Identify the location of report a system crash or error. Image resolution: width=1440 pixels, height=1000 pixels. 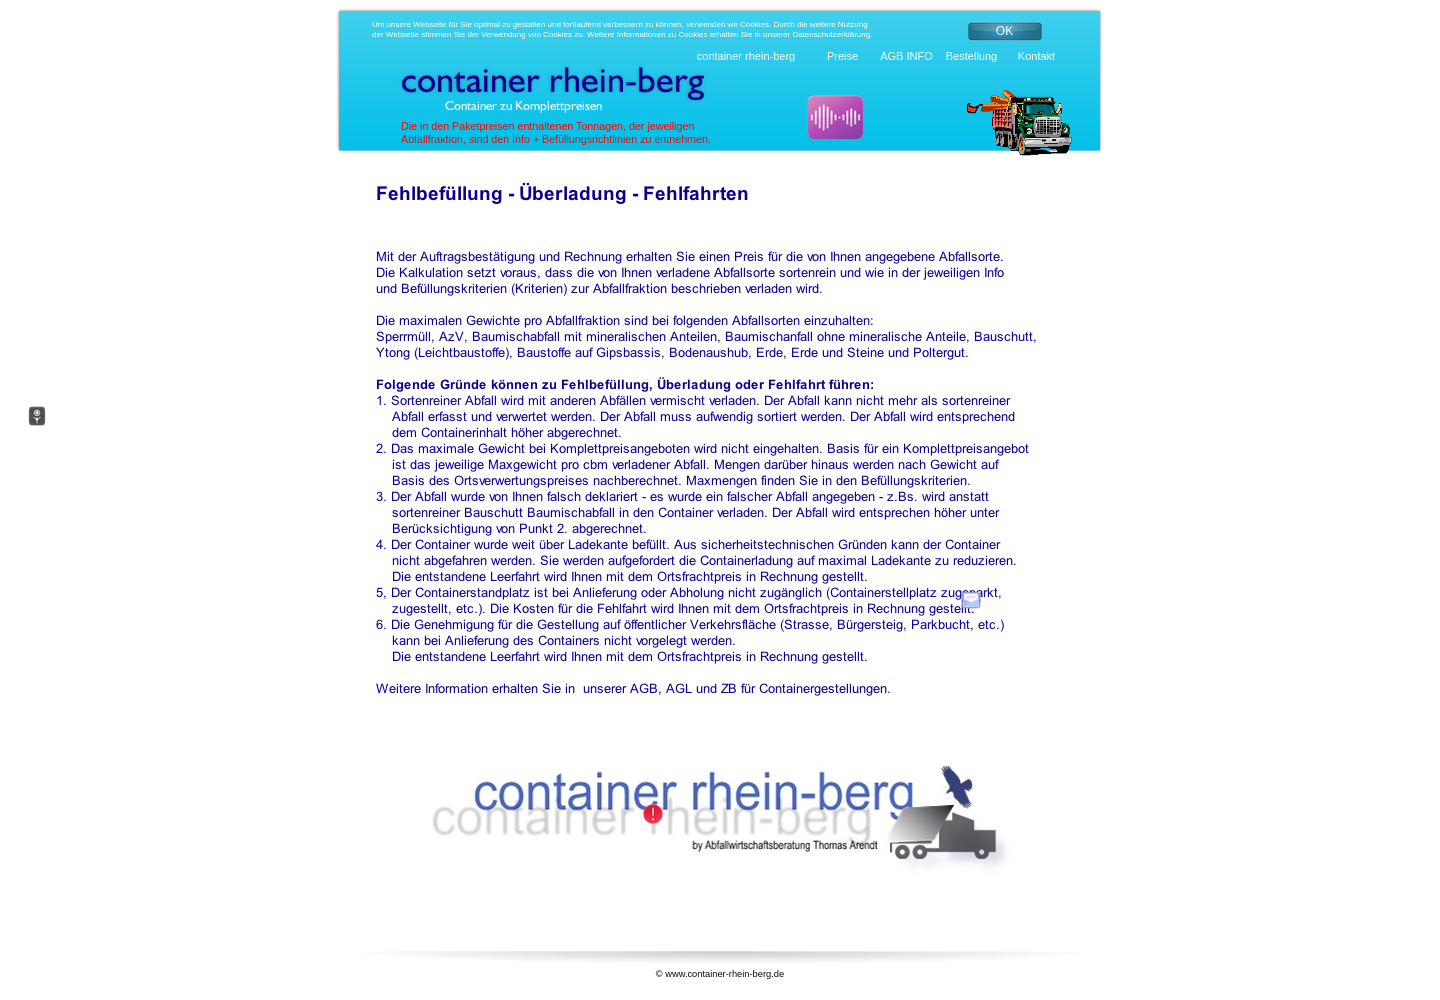
(653, 814).